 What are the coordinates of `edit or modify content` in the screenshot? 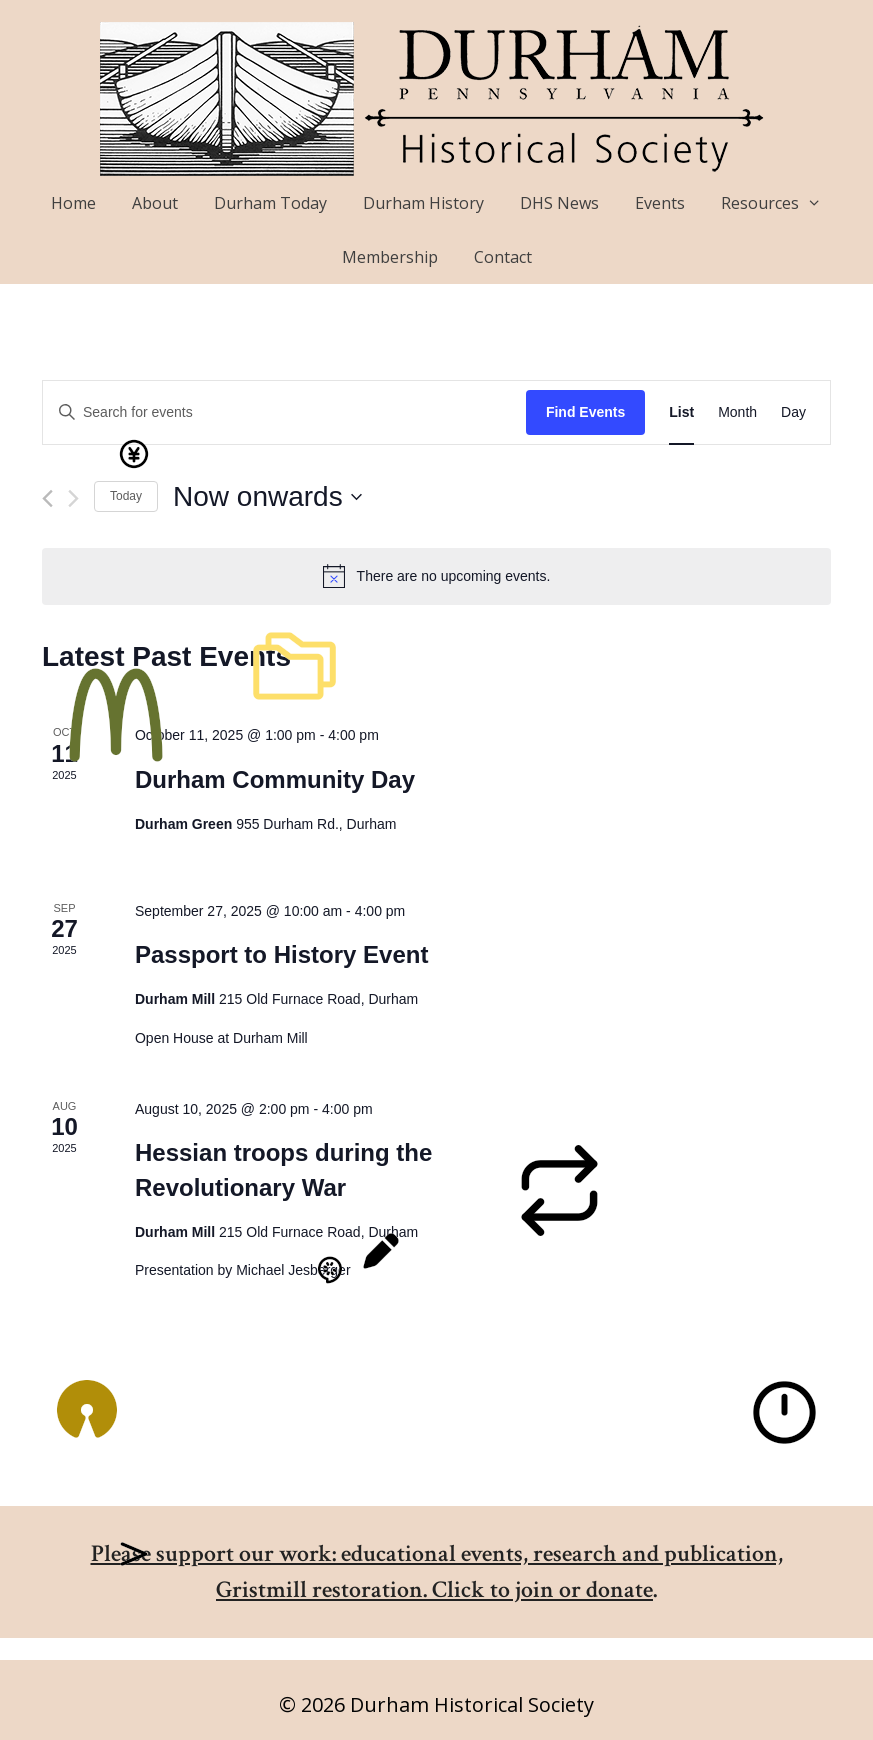 It's located at (381, 1251).